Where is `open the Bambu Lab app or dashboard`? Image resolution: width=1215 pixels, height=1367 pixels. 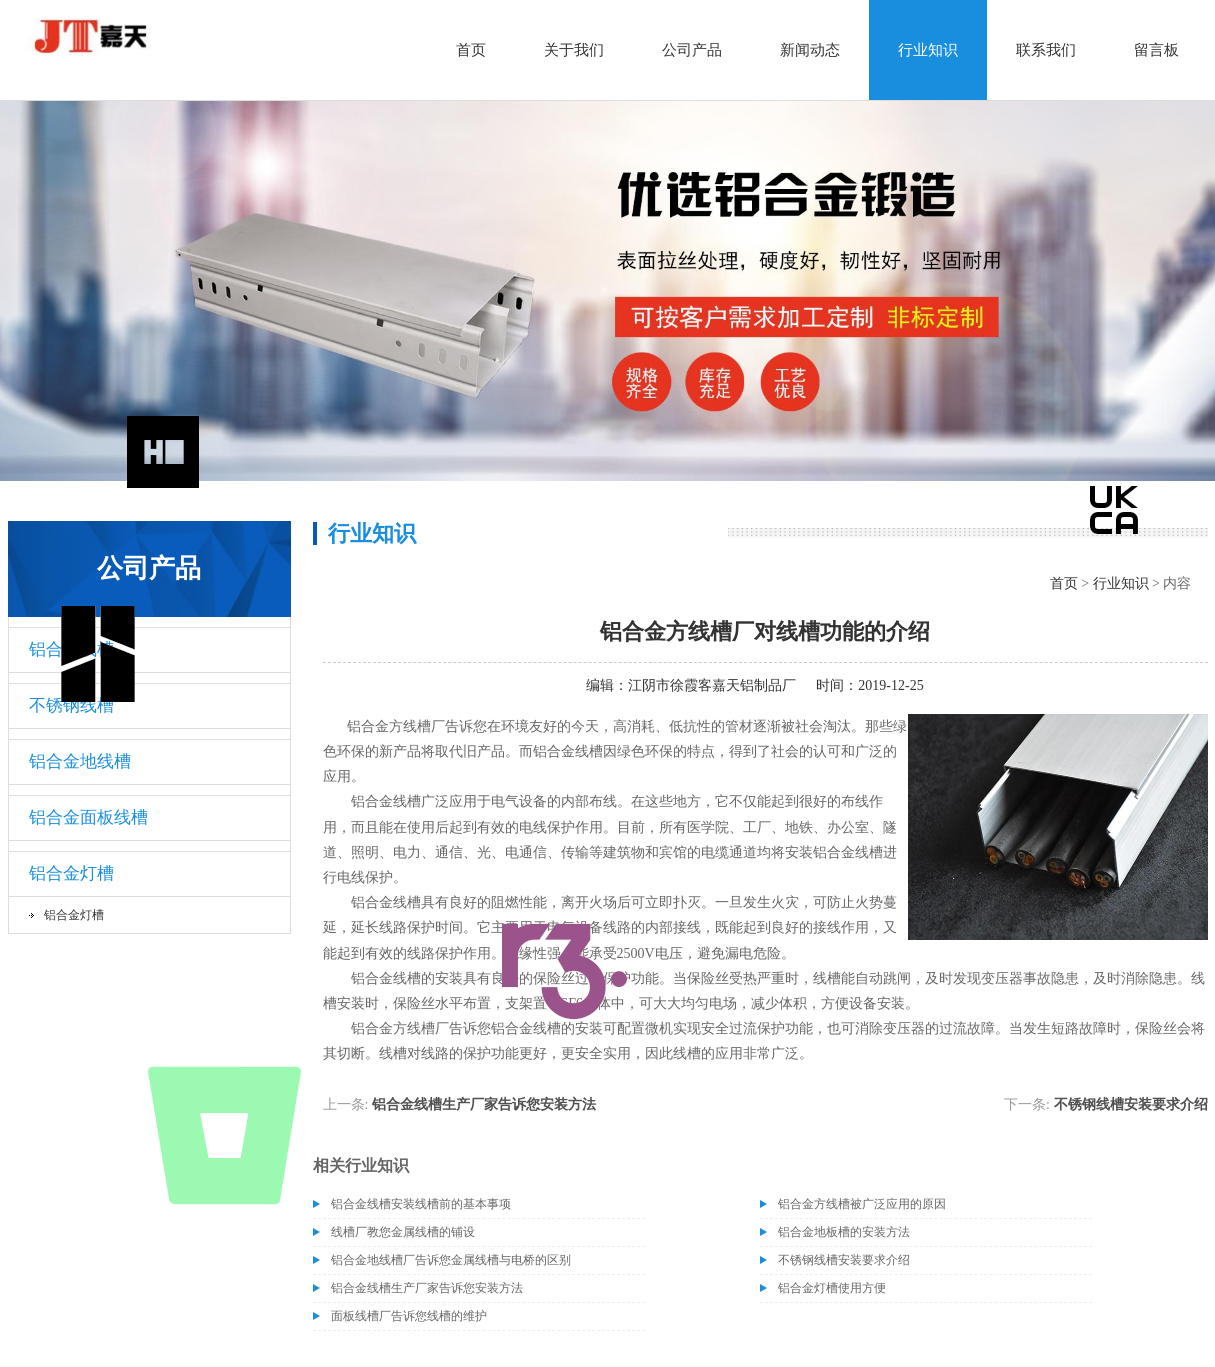
open the Bambu Lab app or dashboard is located at coordinates (98, 654).